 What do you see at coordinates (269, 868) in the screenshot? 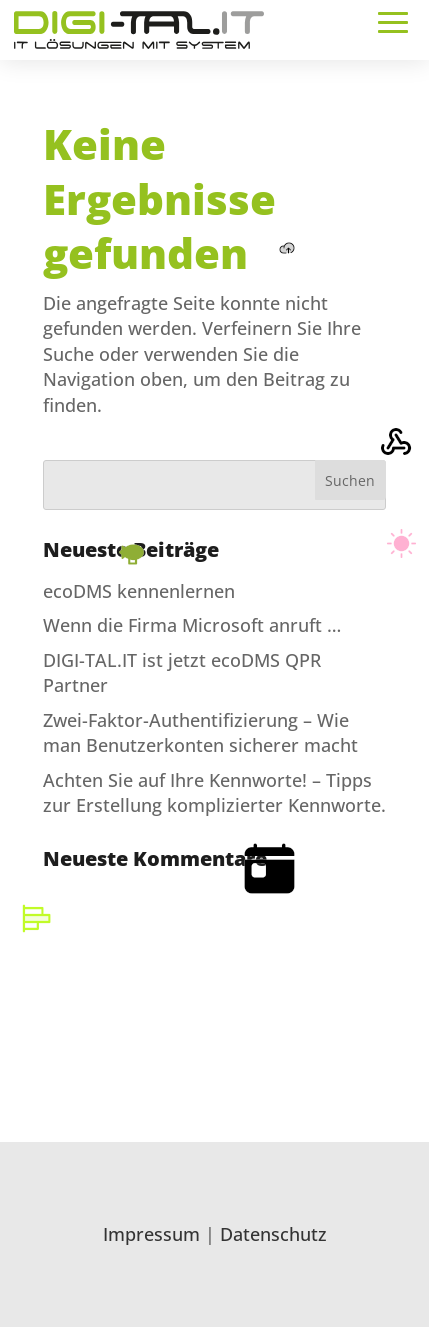
I see `view today's date or events` at bounding box center [269, 868].